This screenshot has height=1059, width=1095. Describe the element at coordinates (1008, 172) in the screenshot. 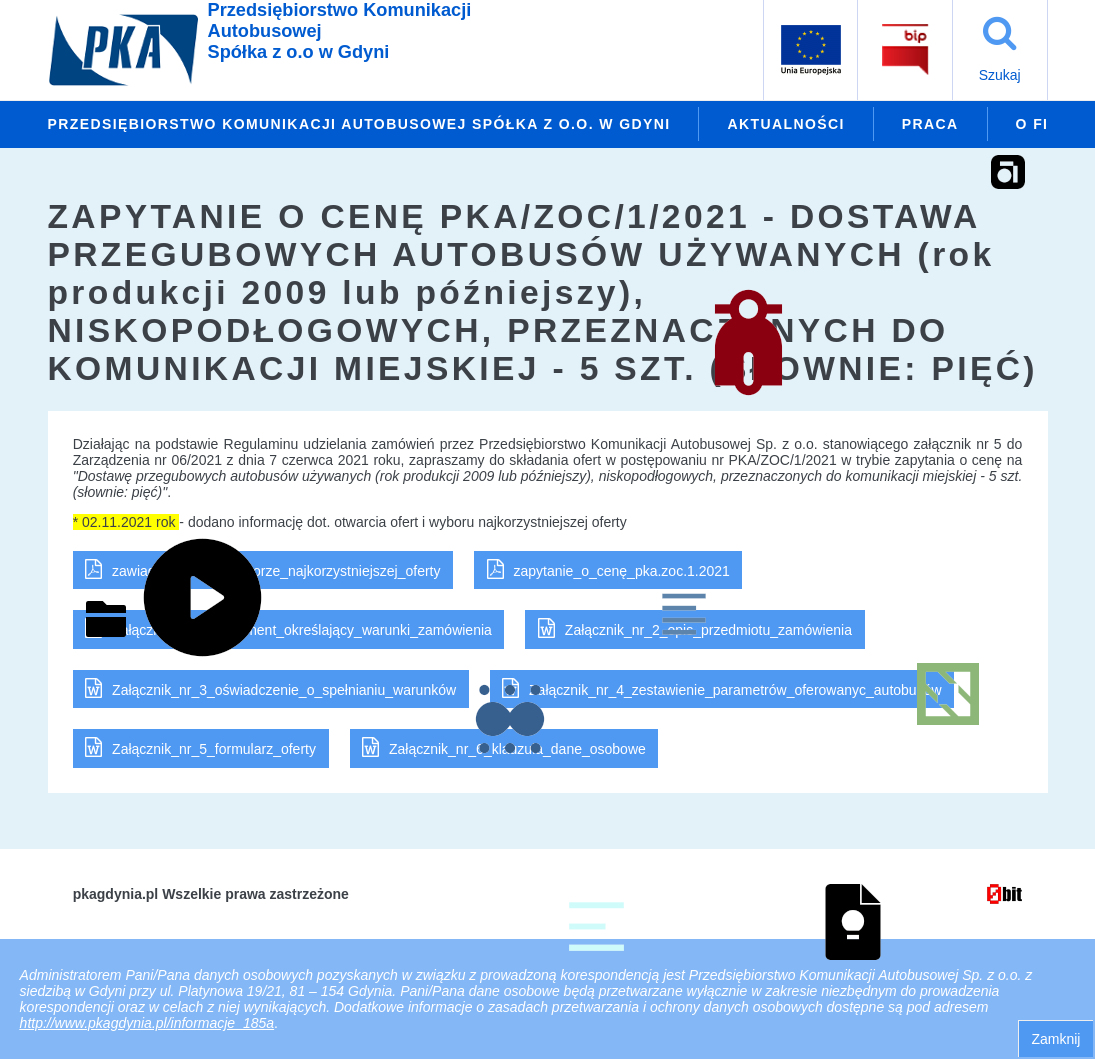

I see `open the Anytype app` at that location.